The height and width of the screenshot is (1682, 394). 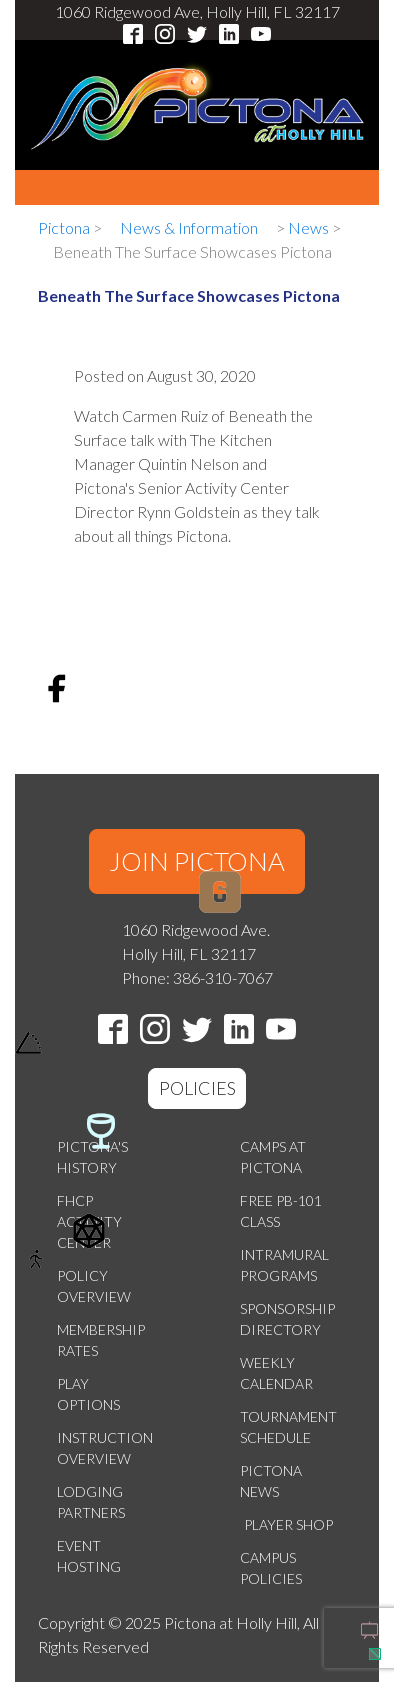 What do you see at coordinates (28, 1043) in the screenshot?
I see `measure or adjust an angle` at bounding box center [28, 1043].